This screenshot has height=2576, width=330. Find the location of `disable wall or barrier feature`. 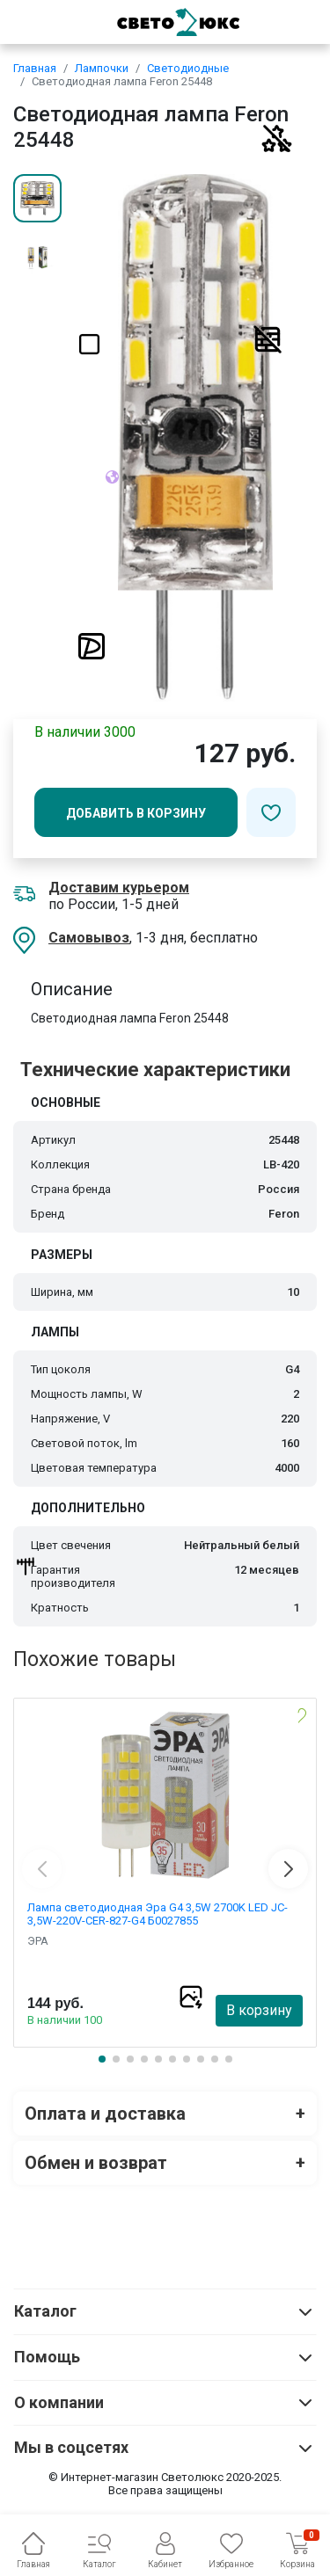

disable wall or barrier feature is located at coordinates (268, 339).